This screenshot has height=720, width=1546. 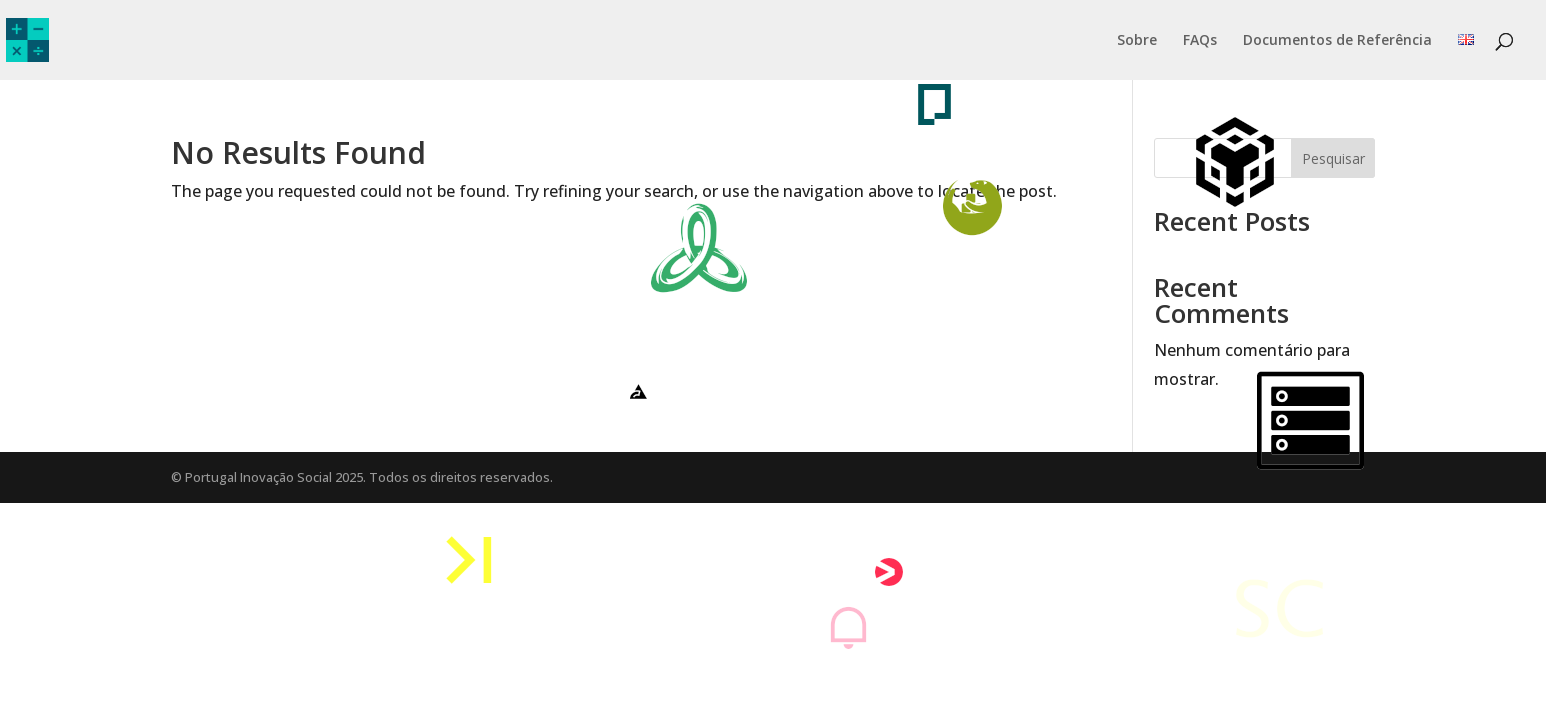 I want to click on bnb chain logo, so click(x=1235, y=162).